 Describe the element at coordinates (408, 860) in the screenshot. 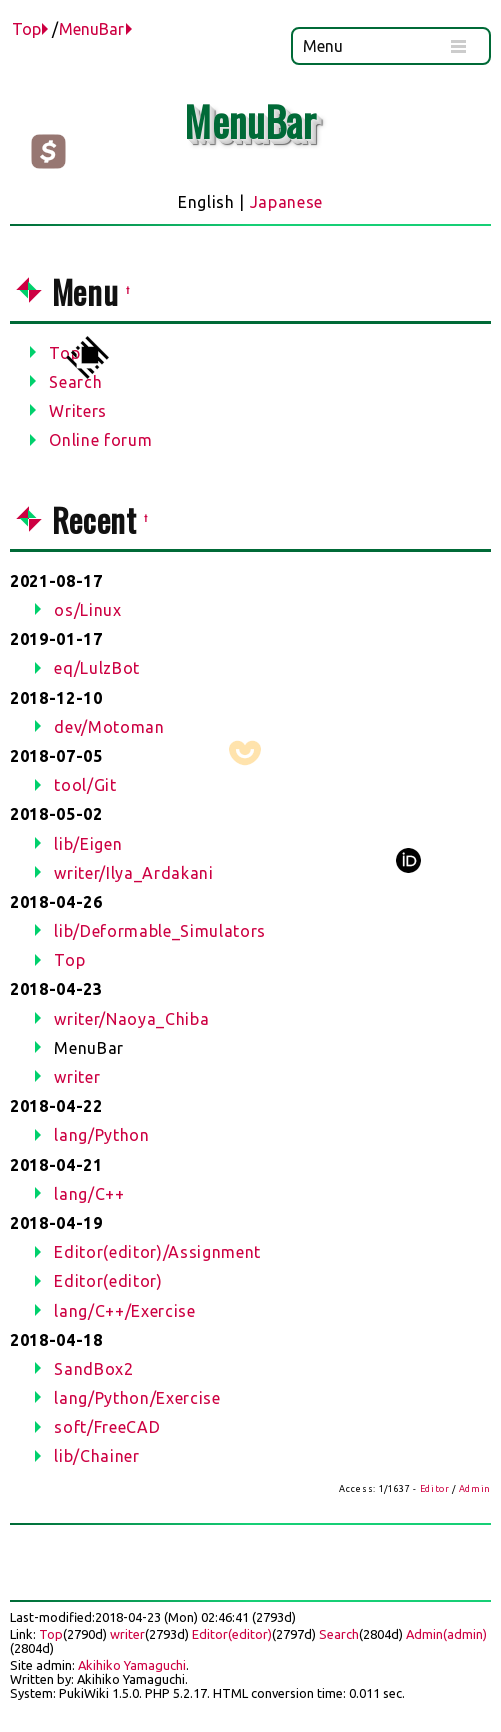

I see `link to your ORCID researcher profile` at that location.